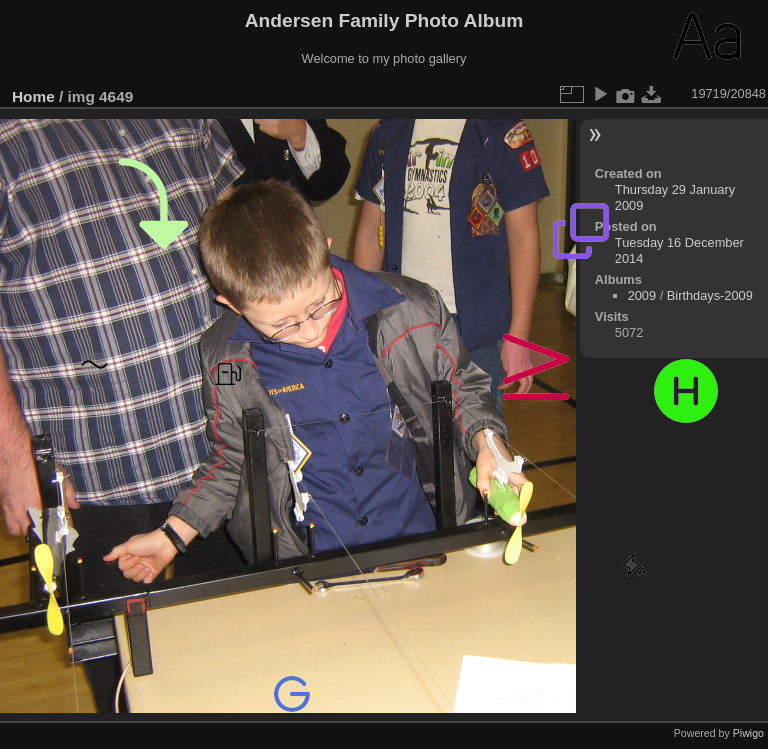 This screenshot has width=768, height=749. What do you see at coordinates (292, 694) in the screenshot?
I see `sign in with Google` at bounding box center [292, 694].